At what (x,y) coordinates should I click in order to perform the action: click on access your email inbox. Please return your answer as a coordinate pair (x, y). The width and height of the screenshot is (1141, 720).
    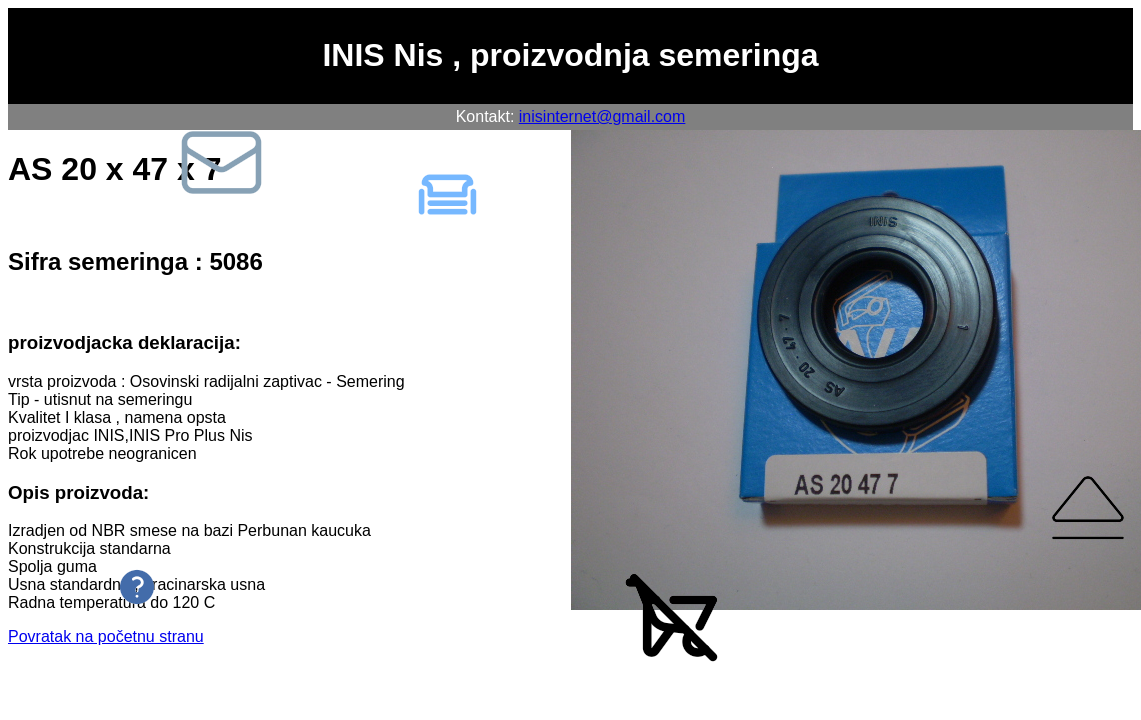
    Looking at the image, I should click on (221, 162).